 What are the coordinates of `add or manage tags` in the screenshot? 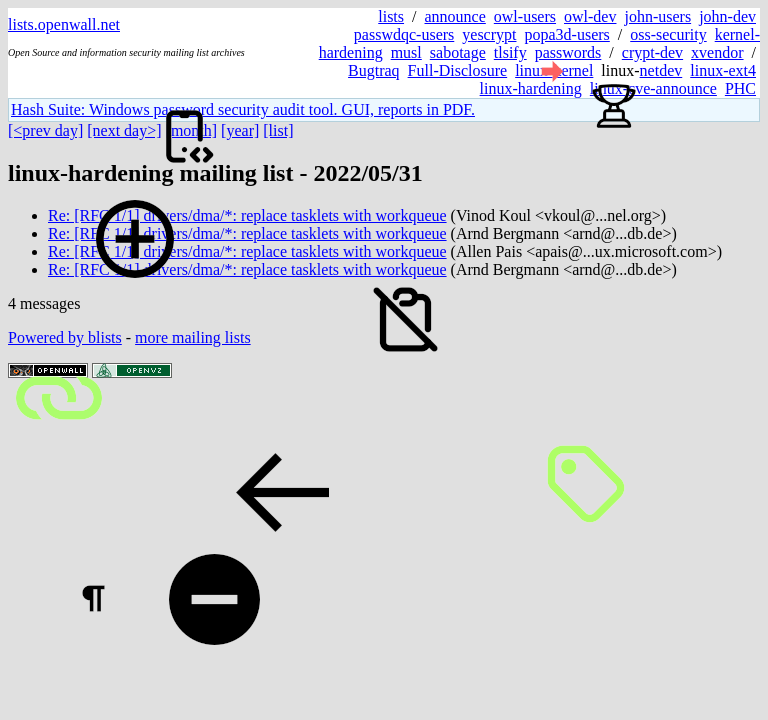 It's located at (586, 484).